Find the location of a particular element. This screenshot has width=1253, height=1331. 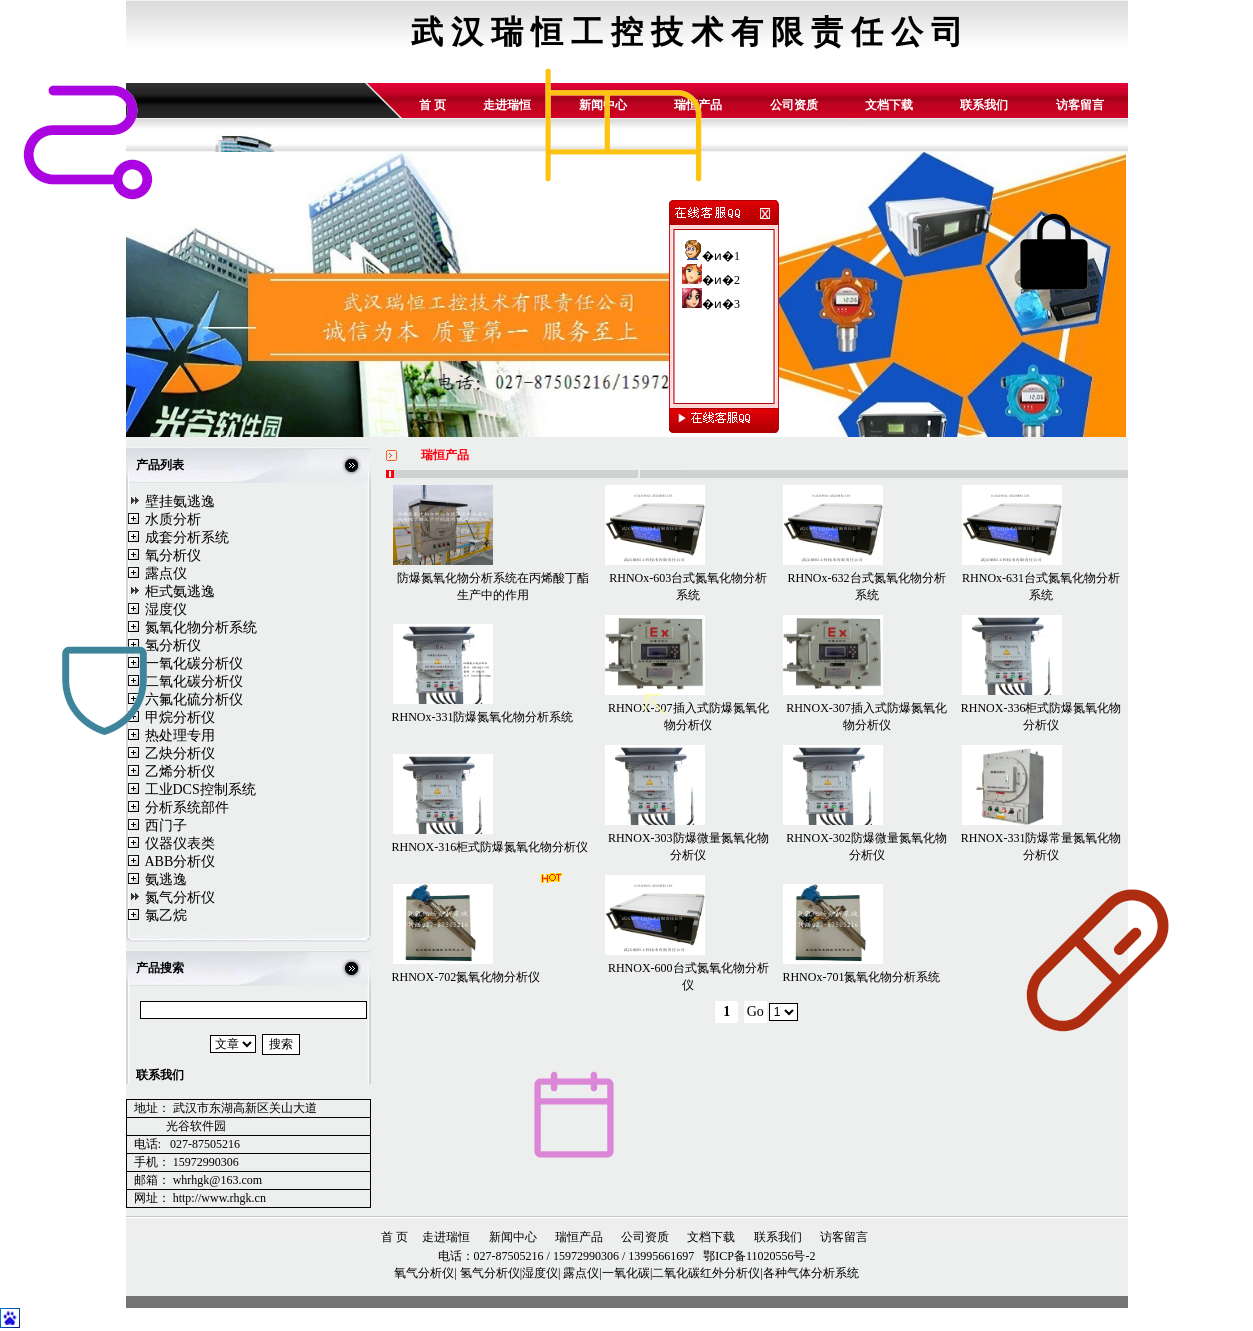

navigate back to previous screen is located at coordinates (655, 704).